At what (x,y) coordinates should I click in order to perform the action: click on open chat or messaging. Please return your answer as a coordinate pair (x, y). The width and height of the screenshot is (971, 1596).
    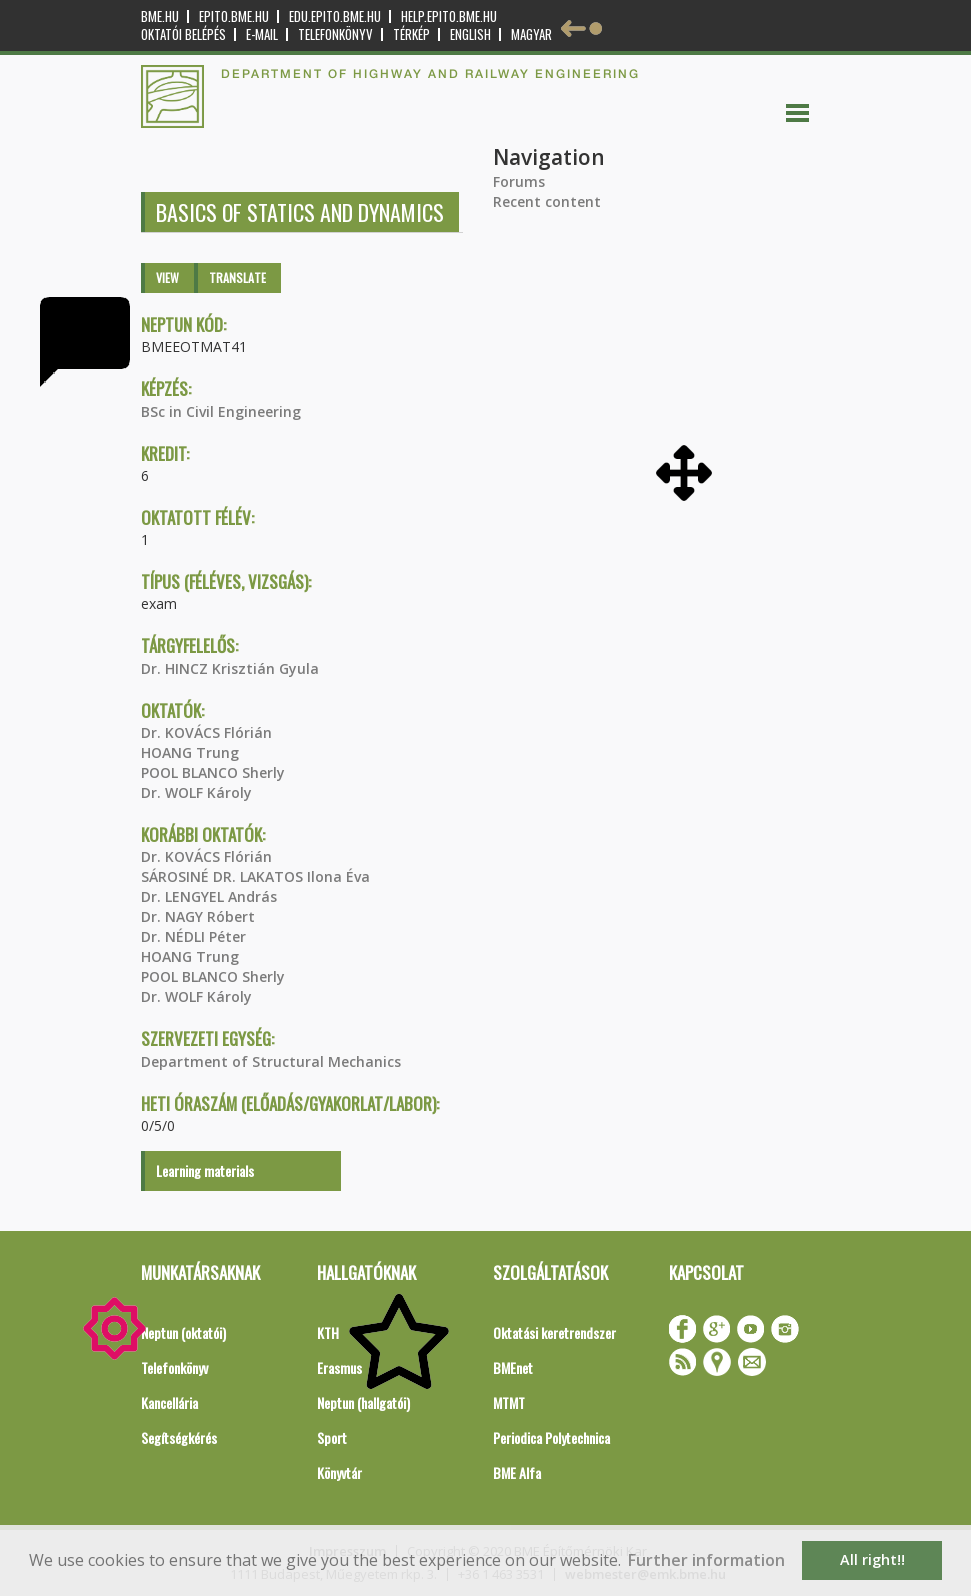
    Looking at the image, I should click on (85, 342).